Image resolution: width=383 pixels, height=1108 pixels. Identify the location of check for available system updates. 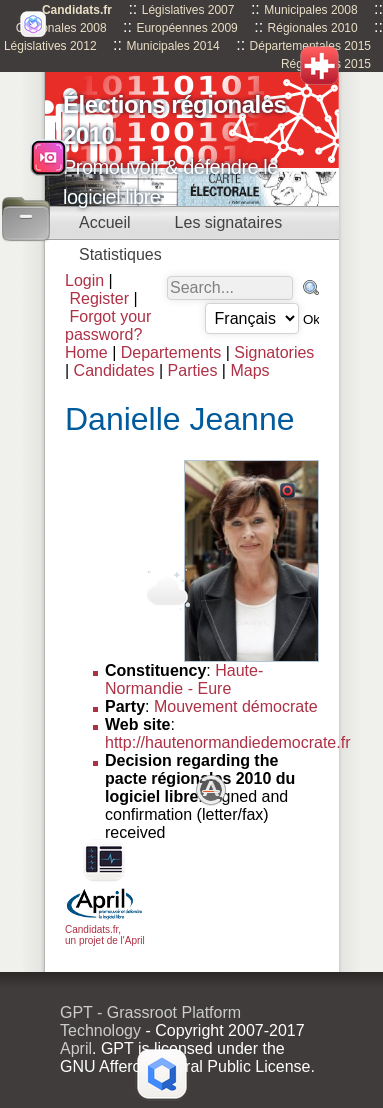
(211, 790).